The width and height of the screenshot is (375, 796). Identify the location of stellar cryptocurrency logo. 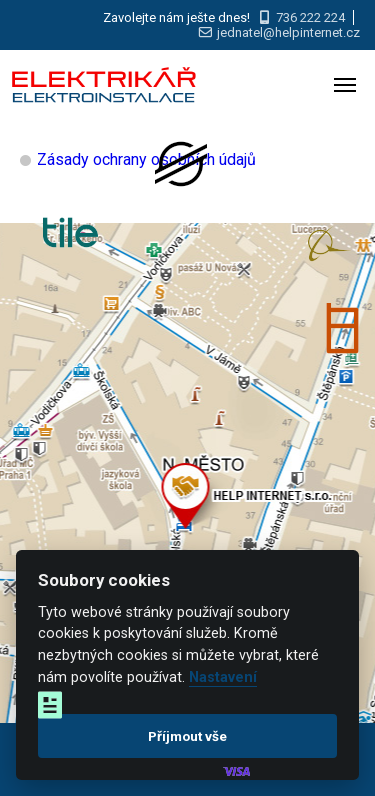
(181, 164).